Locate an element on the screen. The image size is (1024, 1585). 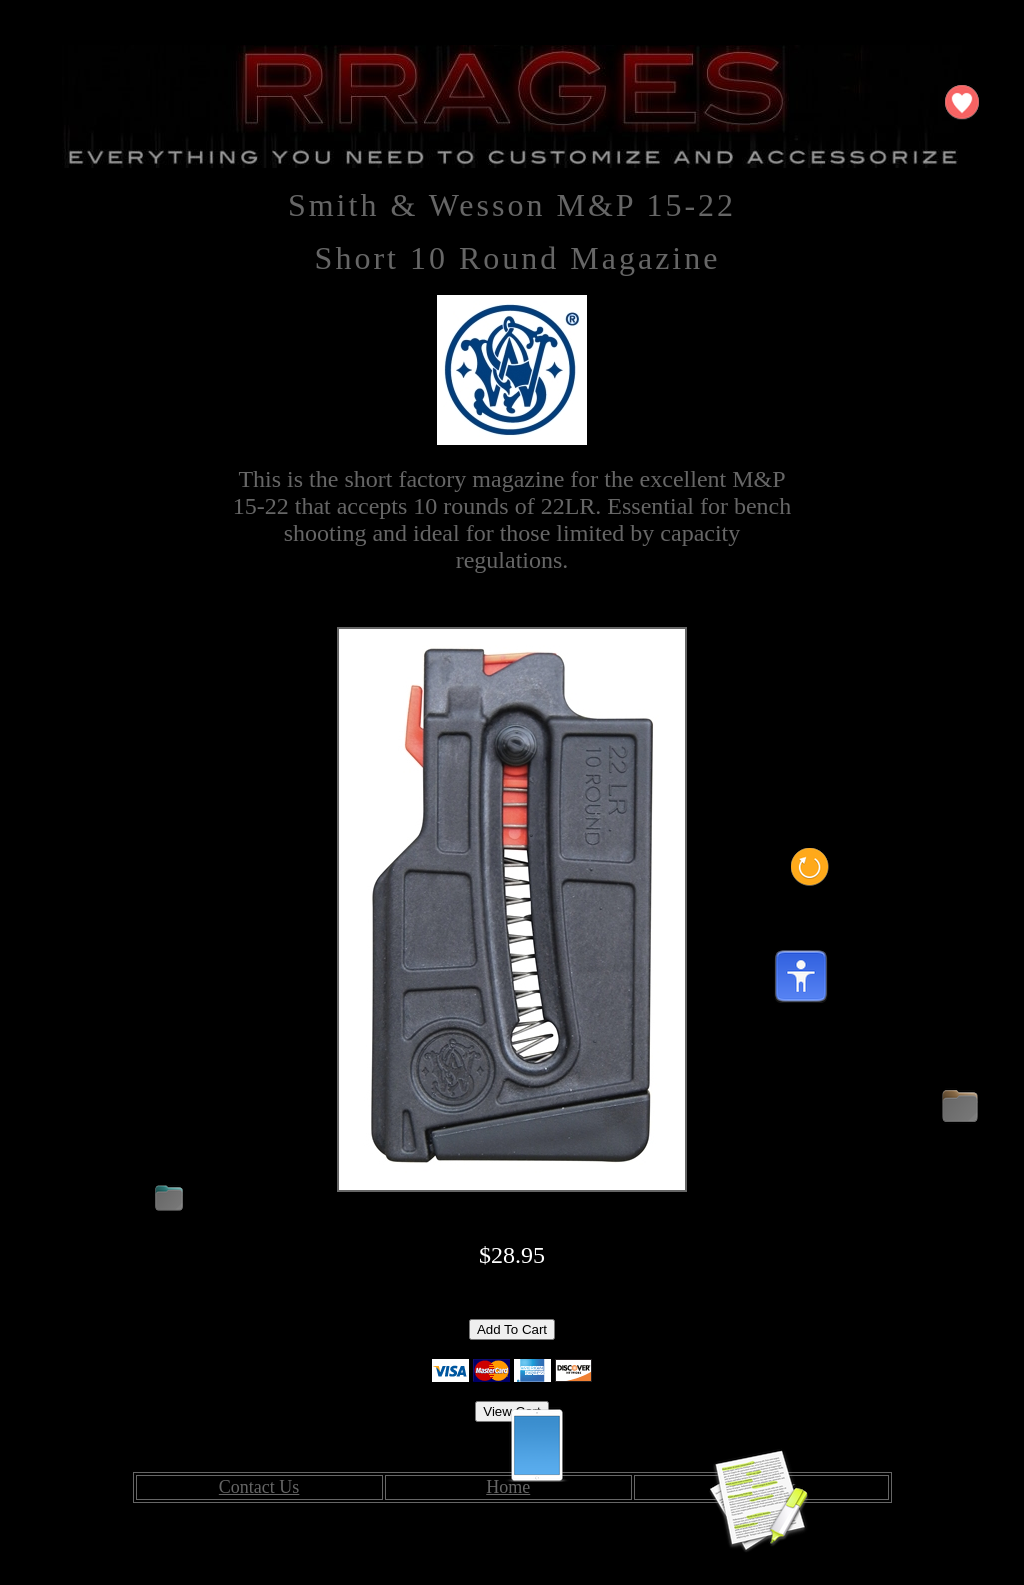
open folder to view contents is located at coordinates (169, 1198).